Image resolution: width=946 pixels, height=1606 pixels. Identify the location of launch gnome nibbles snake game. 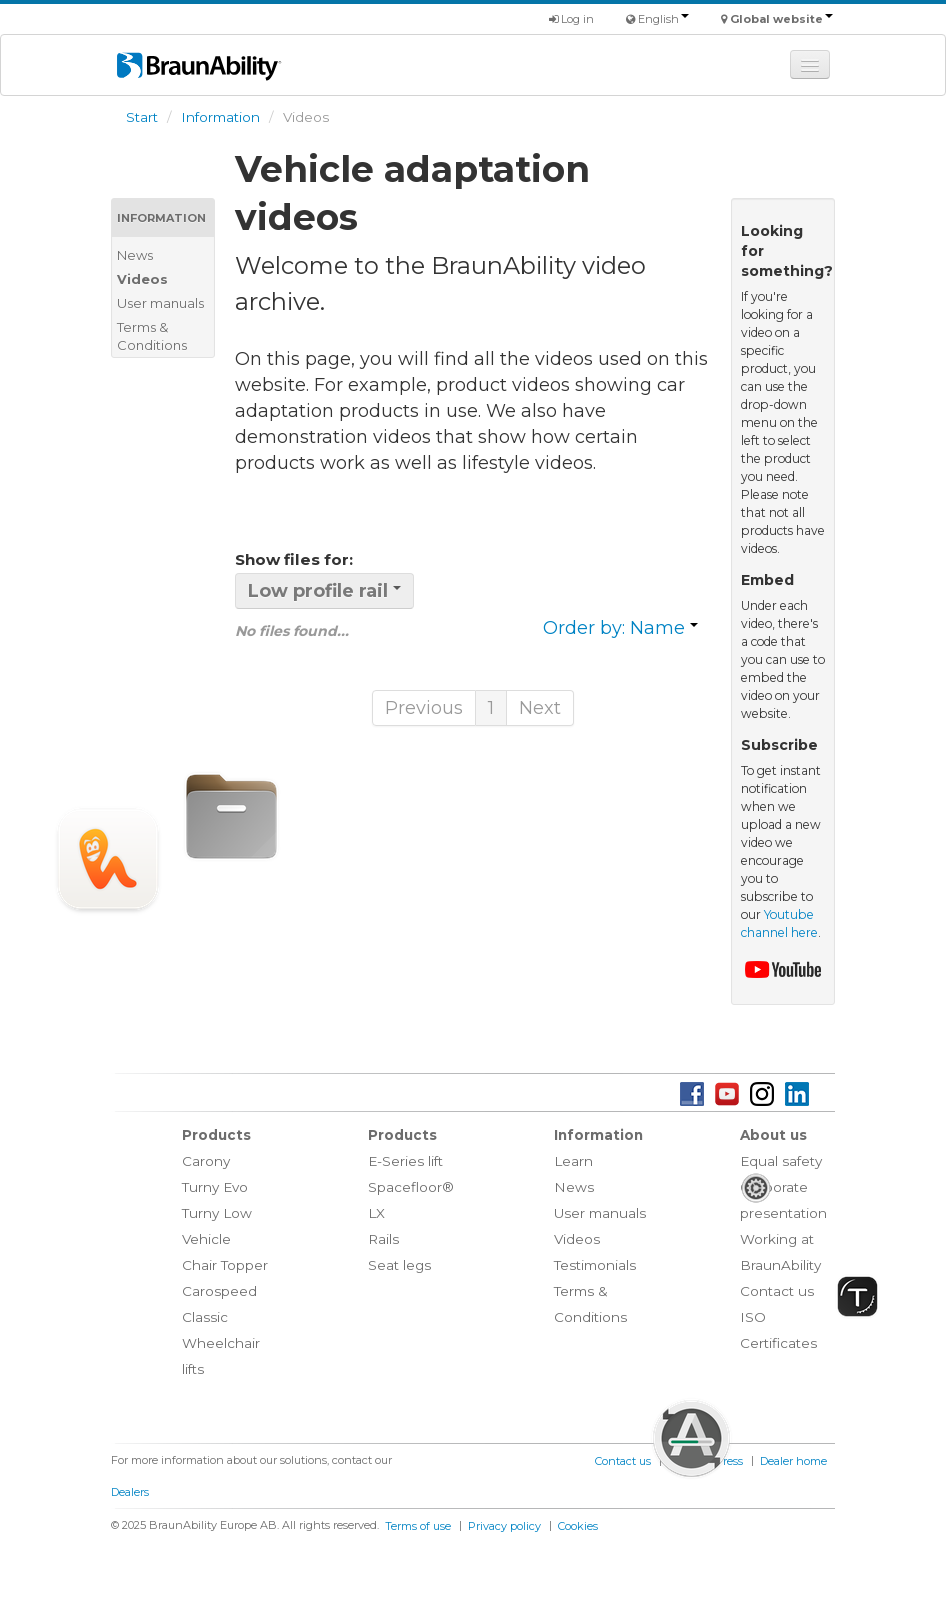
(108, 859).